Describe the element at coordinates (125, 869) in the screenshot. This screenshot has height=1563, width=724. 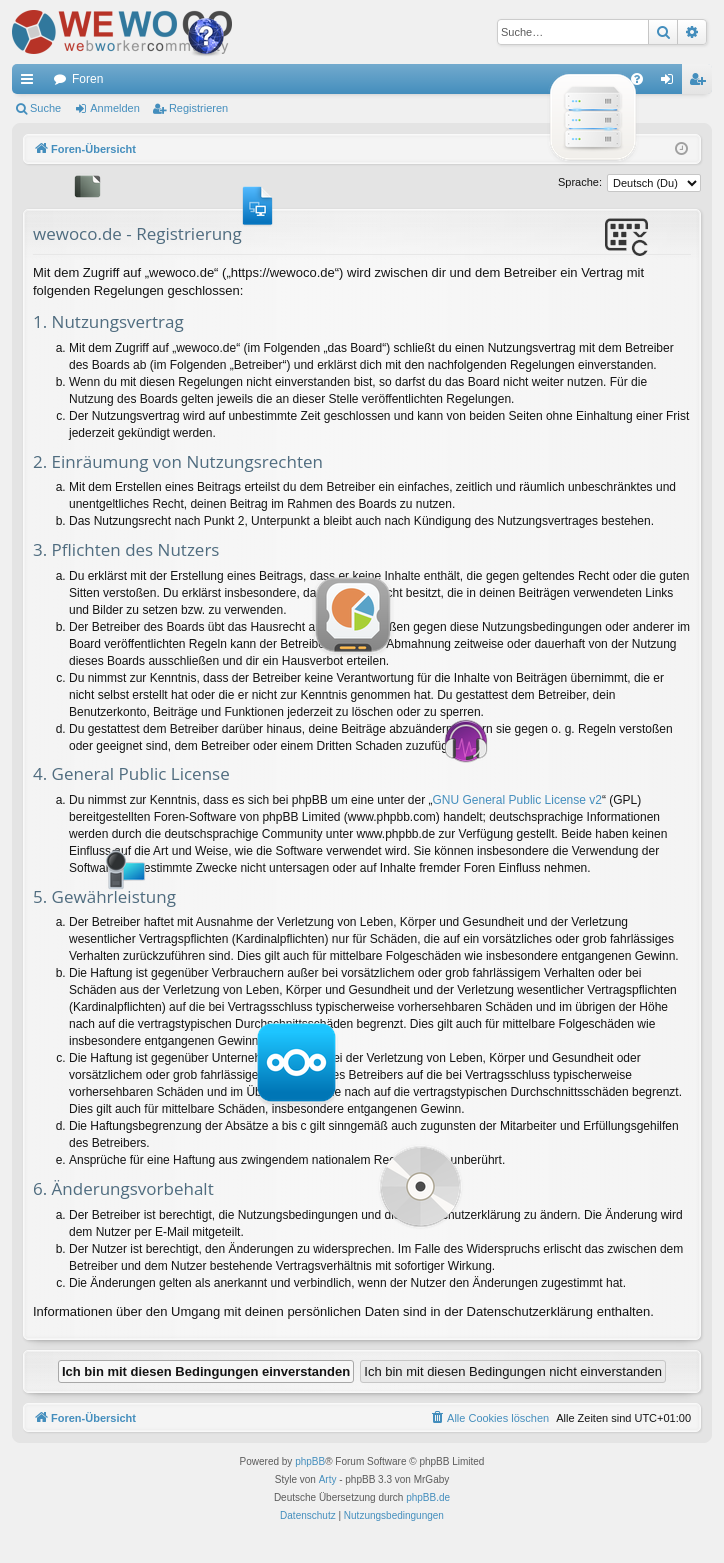
I see `access video recording device settings` at that location.